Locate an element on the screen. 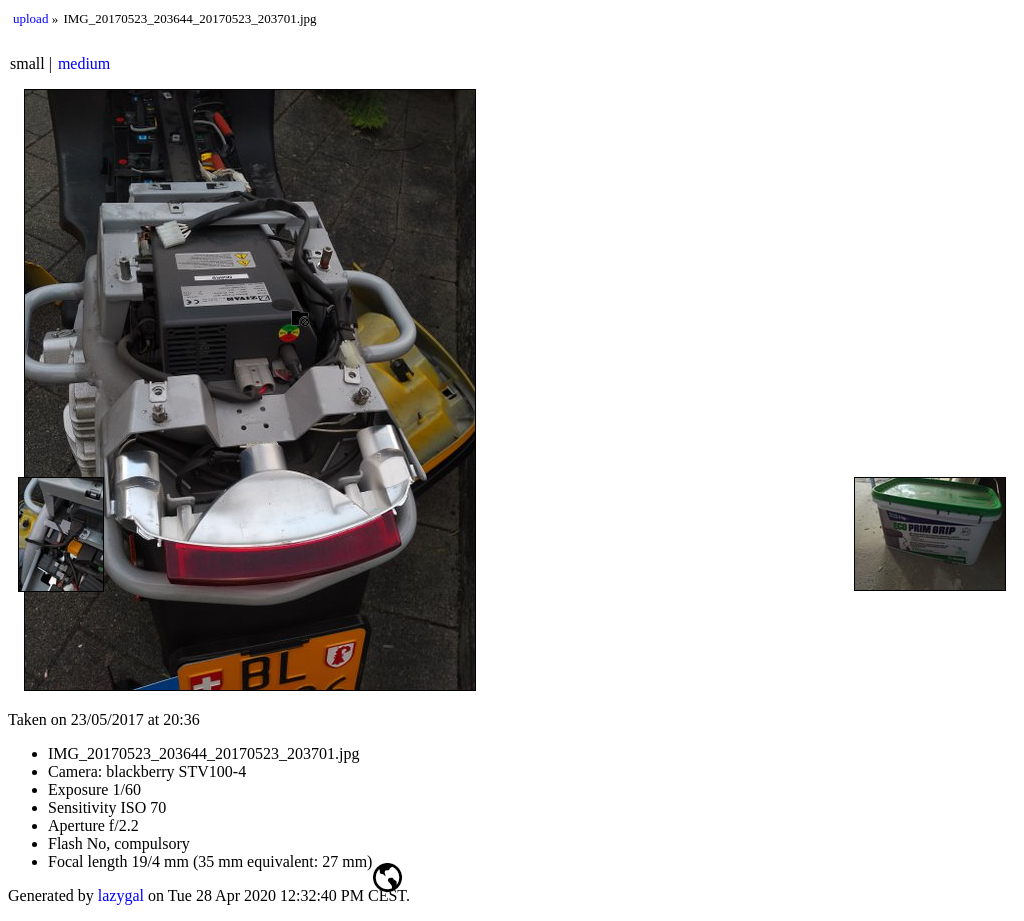 The height and width of the screenshot is (921, 1024). switch to global or worldwide view is located at coordinates (387, 877).